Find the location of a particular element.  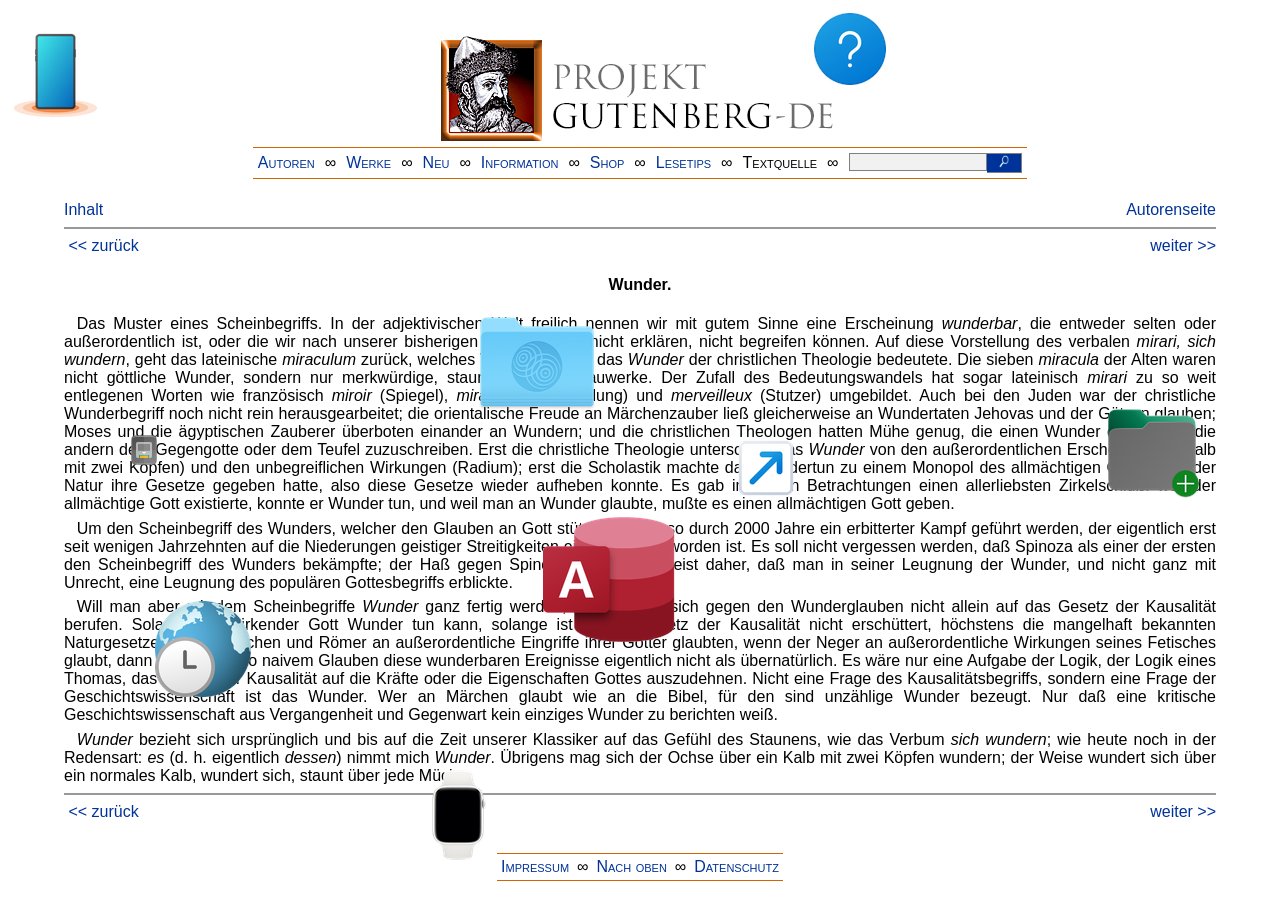

enable mobile hotspot sharing is located at coordinates (55, 75).